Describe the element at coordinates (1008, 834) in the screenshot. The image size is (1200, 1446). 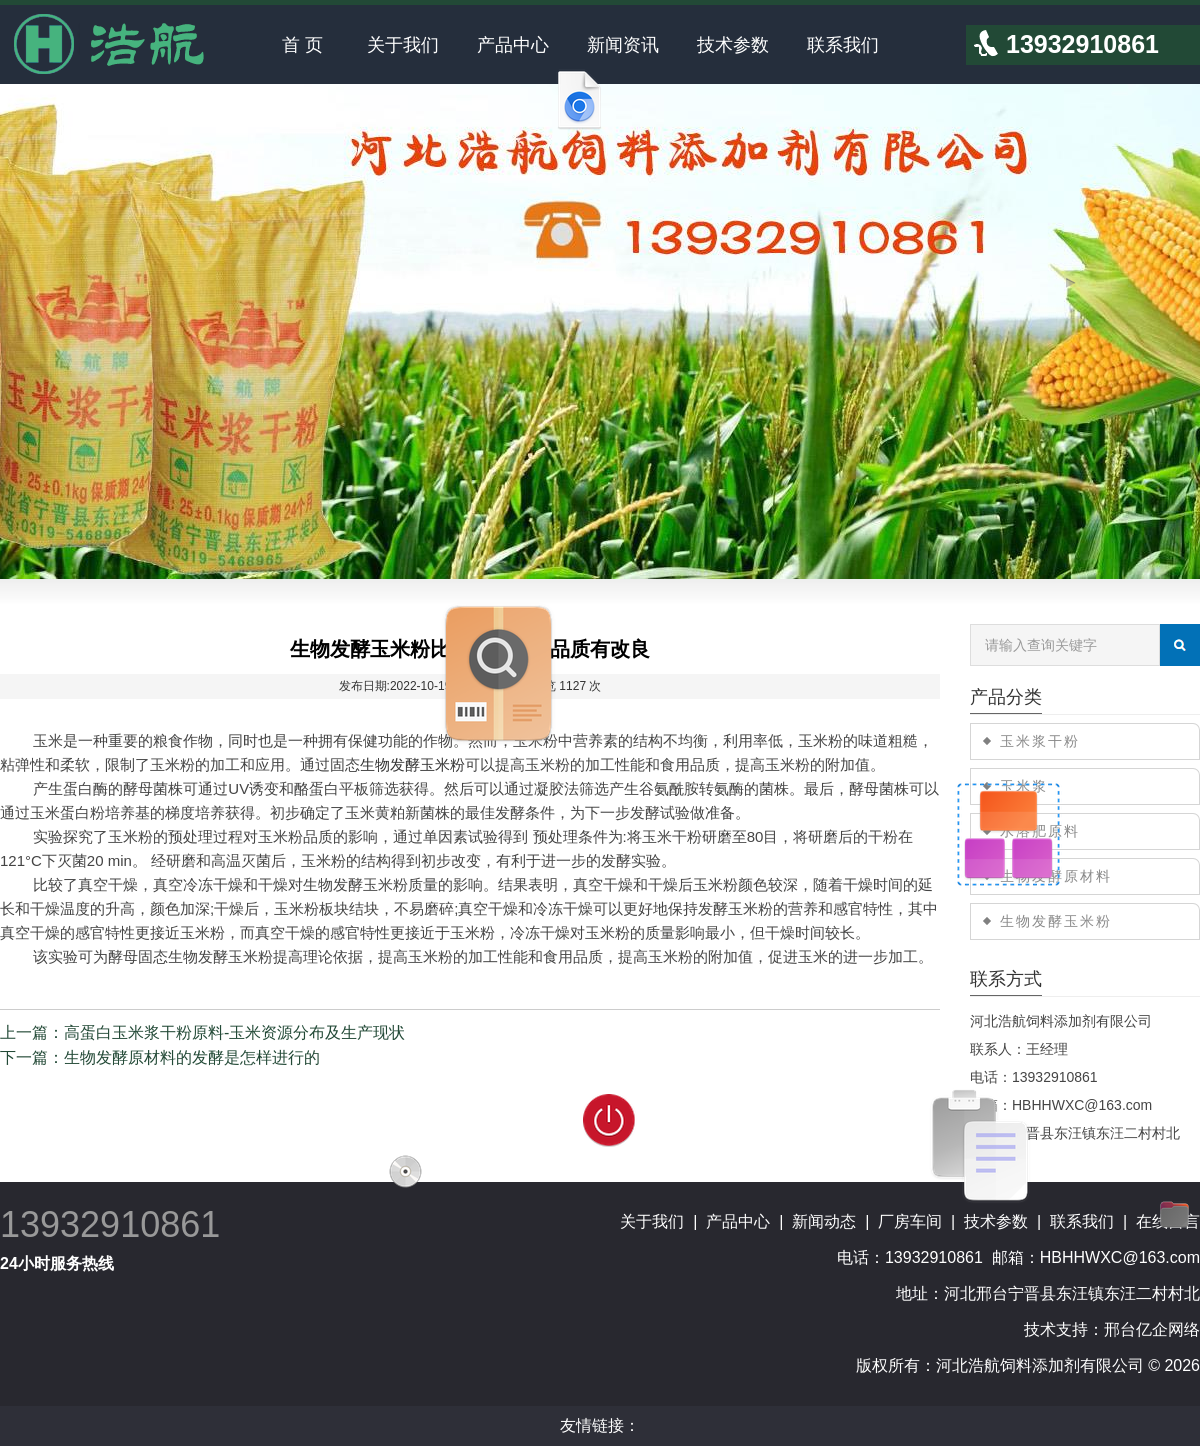
I see `select all items in the current view` at that location.